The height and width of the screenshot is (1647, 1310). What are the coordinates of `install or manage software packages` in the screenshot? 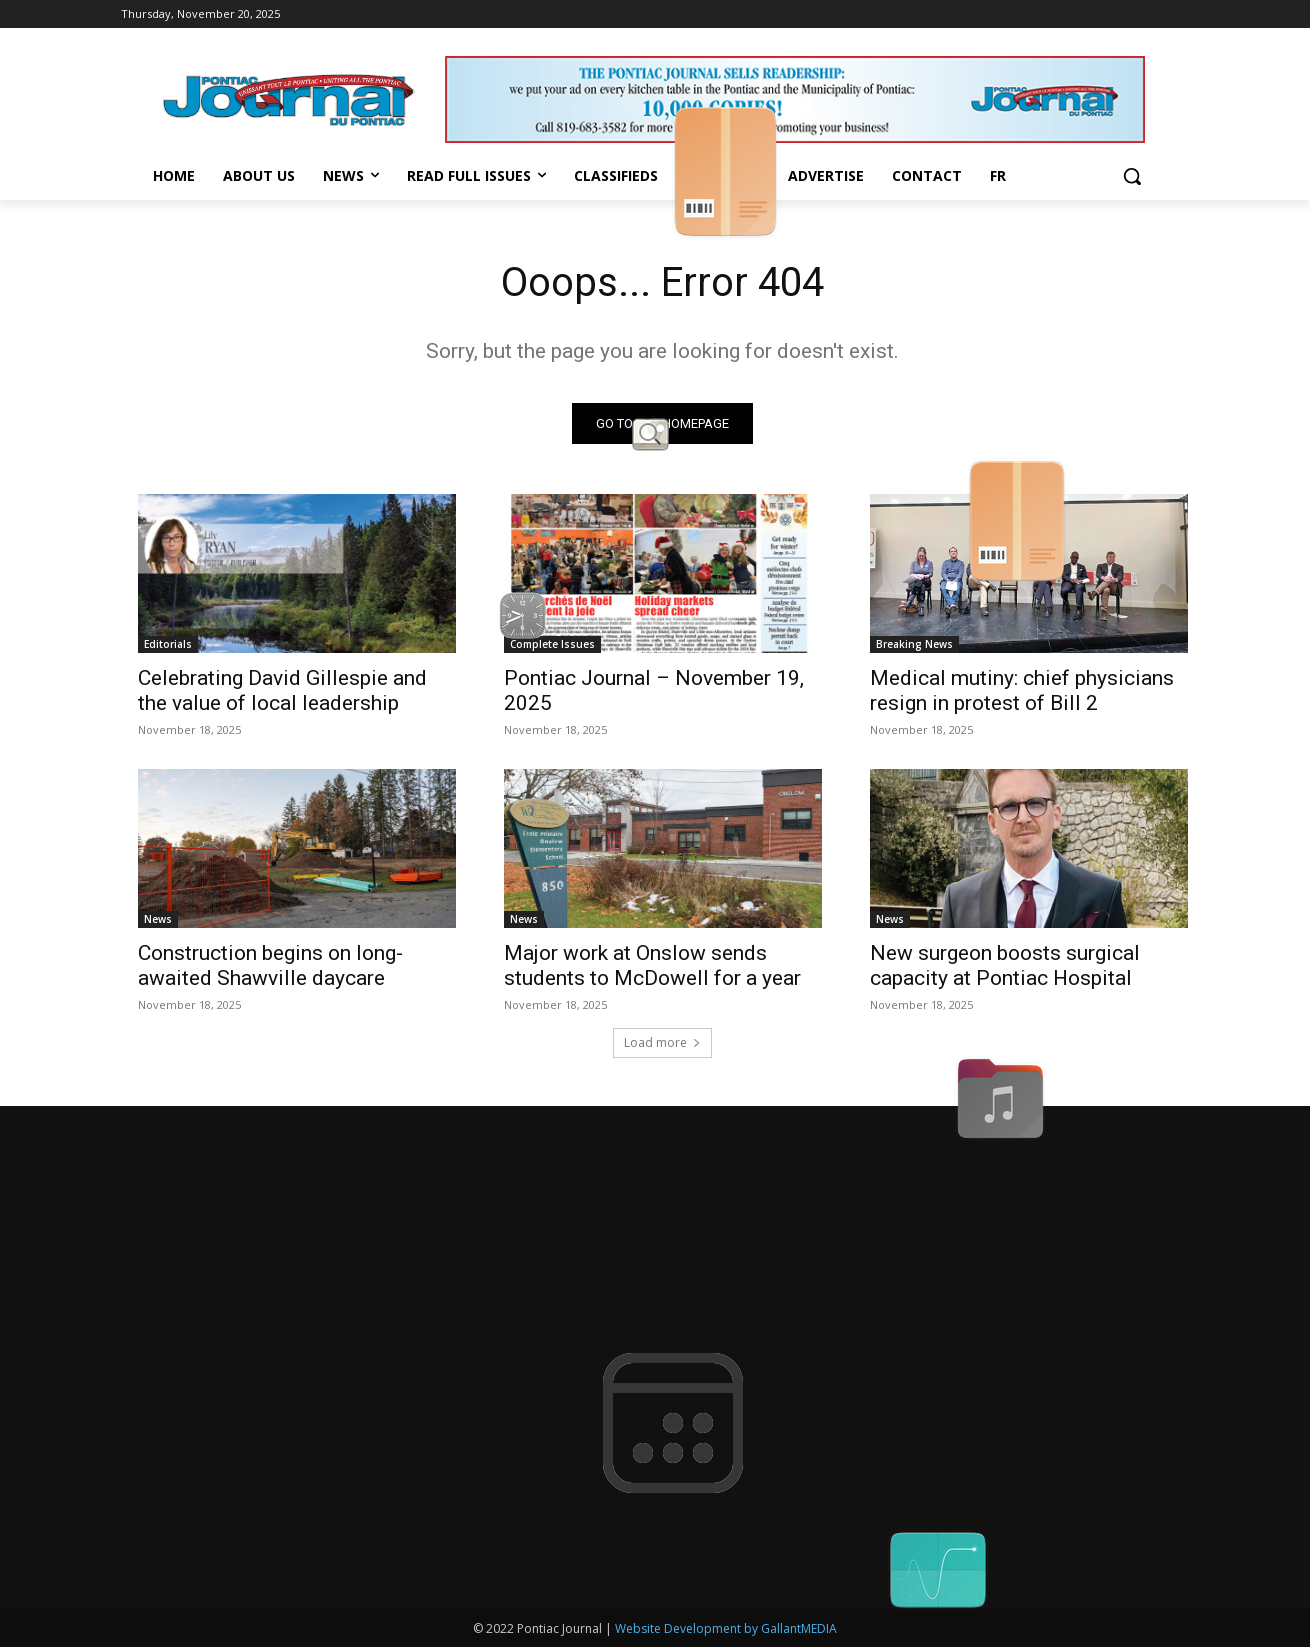 It's located at (1017, 521).